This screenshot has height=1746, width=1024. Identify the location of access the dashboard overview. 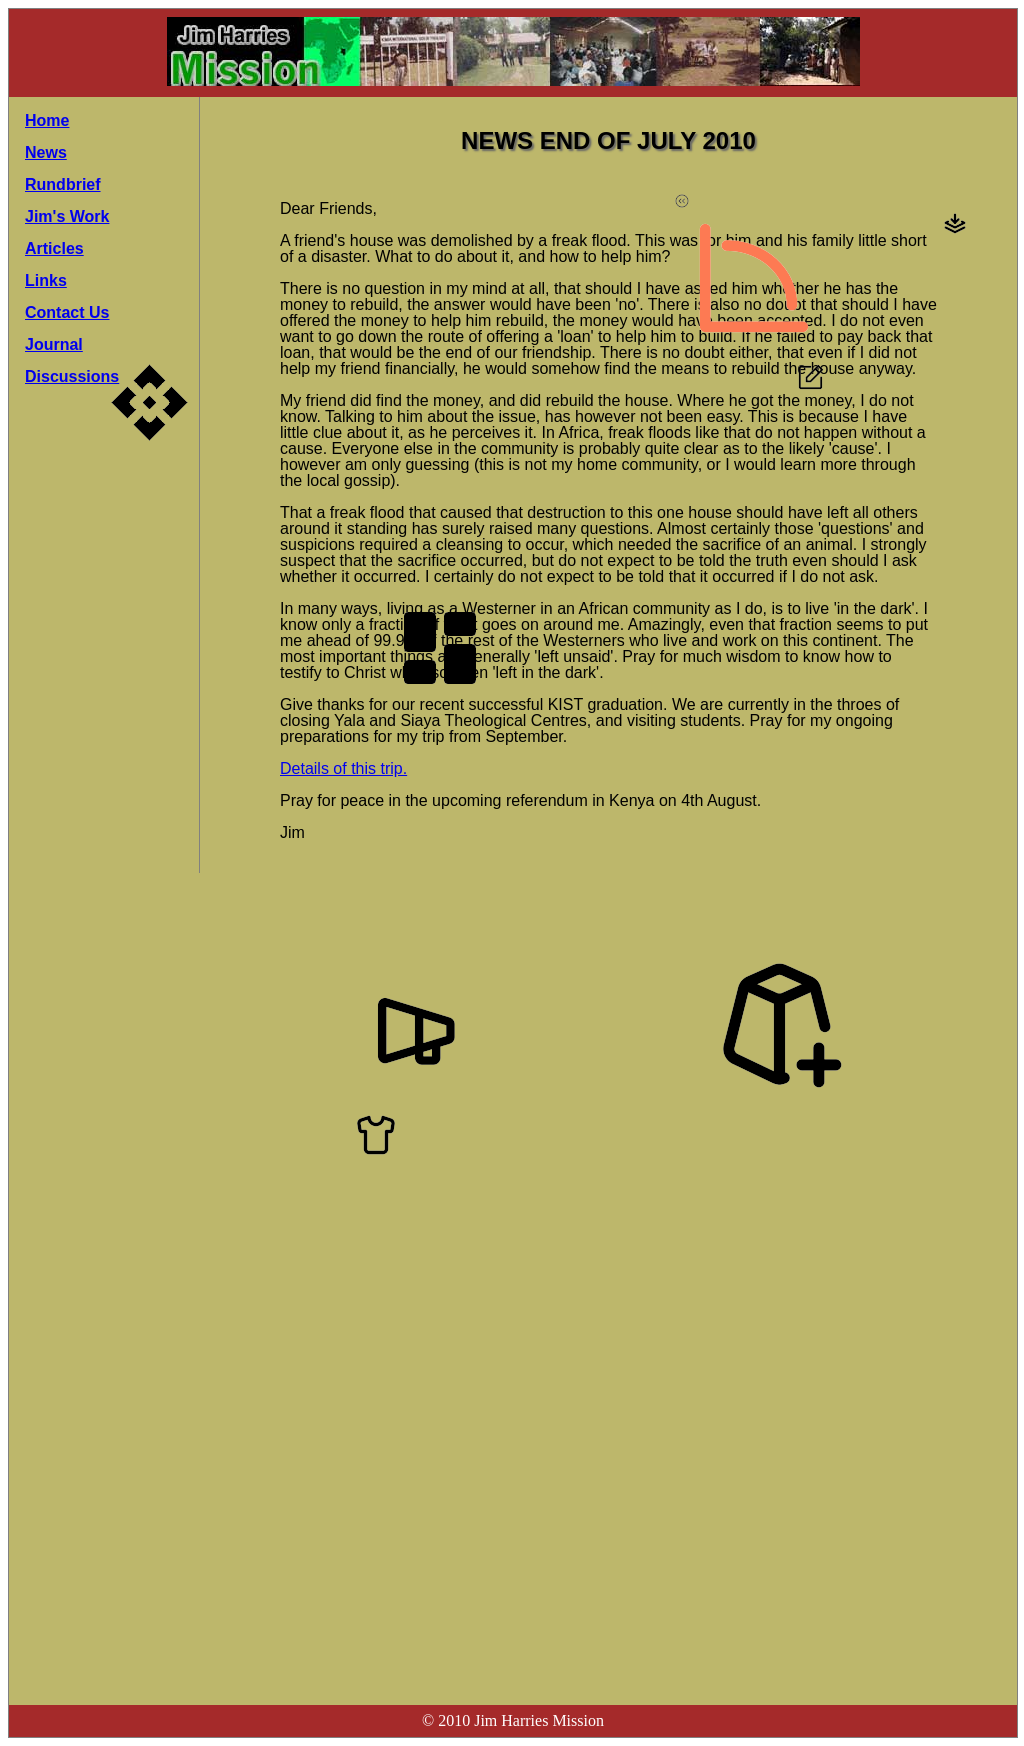
(440, 648).